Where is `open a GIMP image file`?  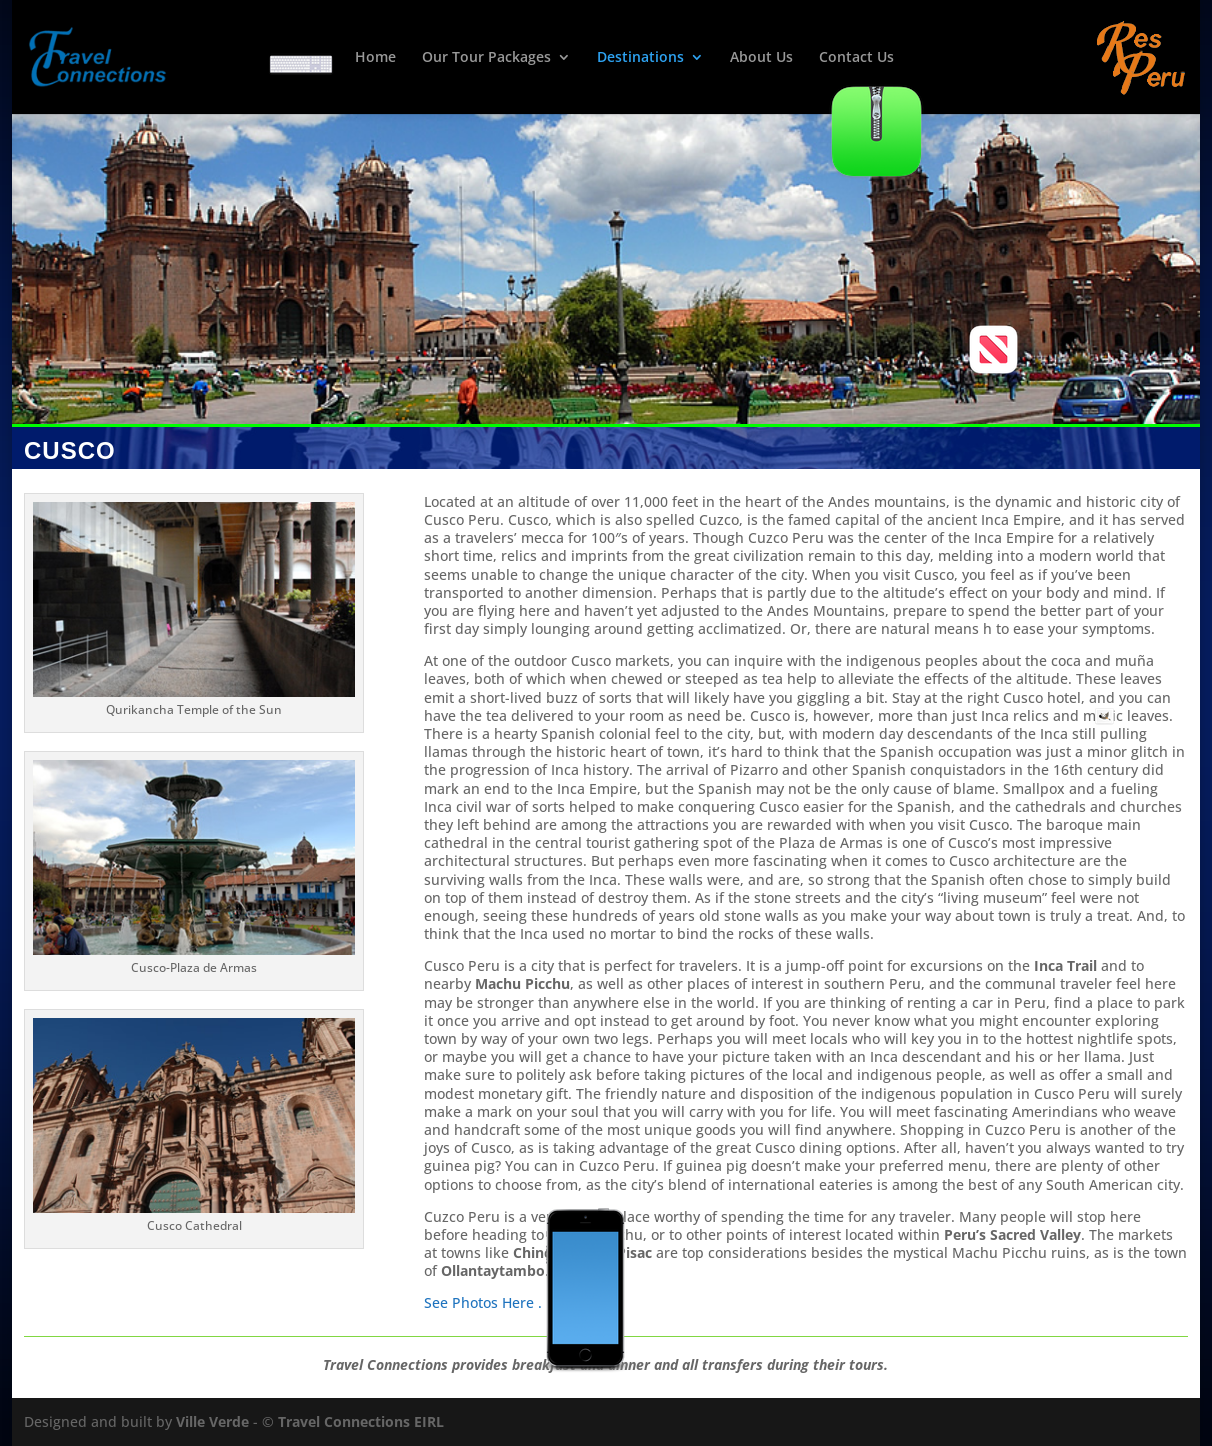
open a GIMP image file is located at coordinates (1104, 715).